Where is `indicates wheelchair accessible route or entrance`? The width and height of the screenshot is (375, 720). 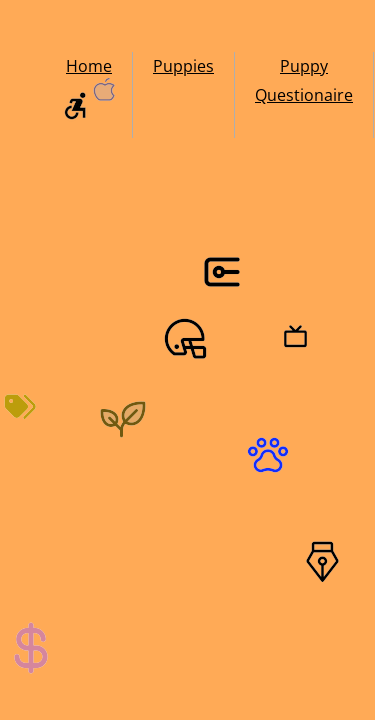 indicates wheelchair accessible route or entrance is located at coordinates (74, 105).